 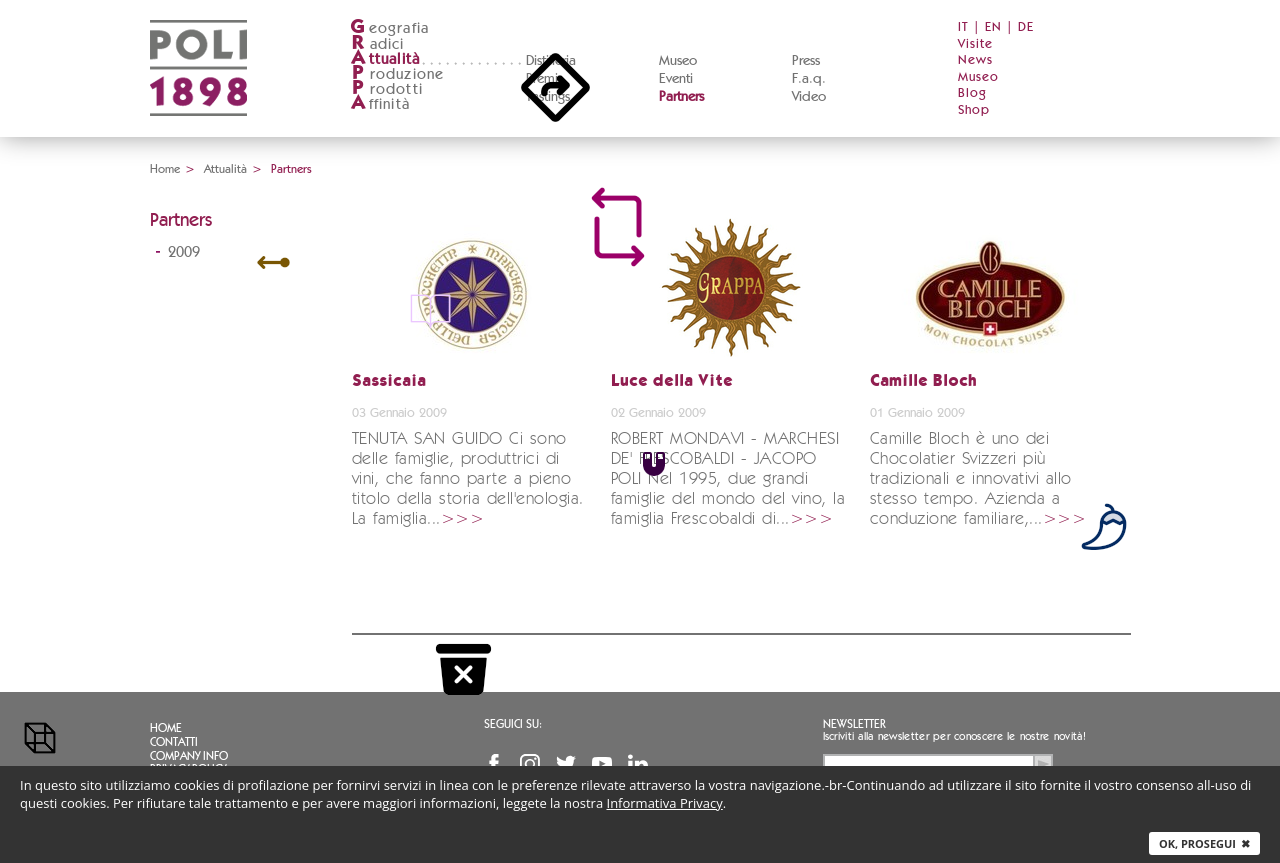 I want to click on open reading mode or e-reader, so click(x=430, y=308).